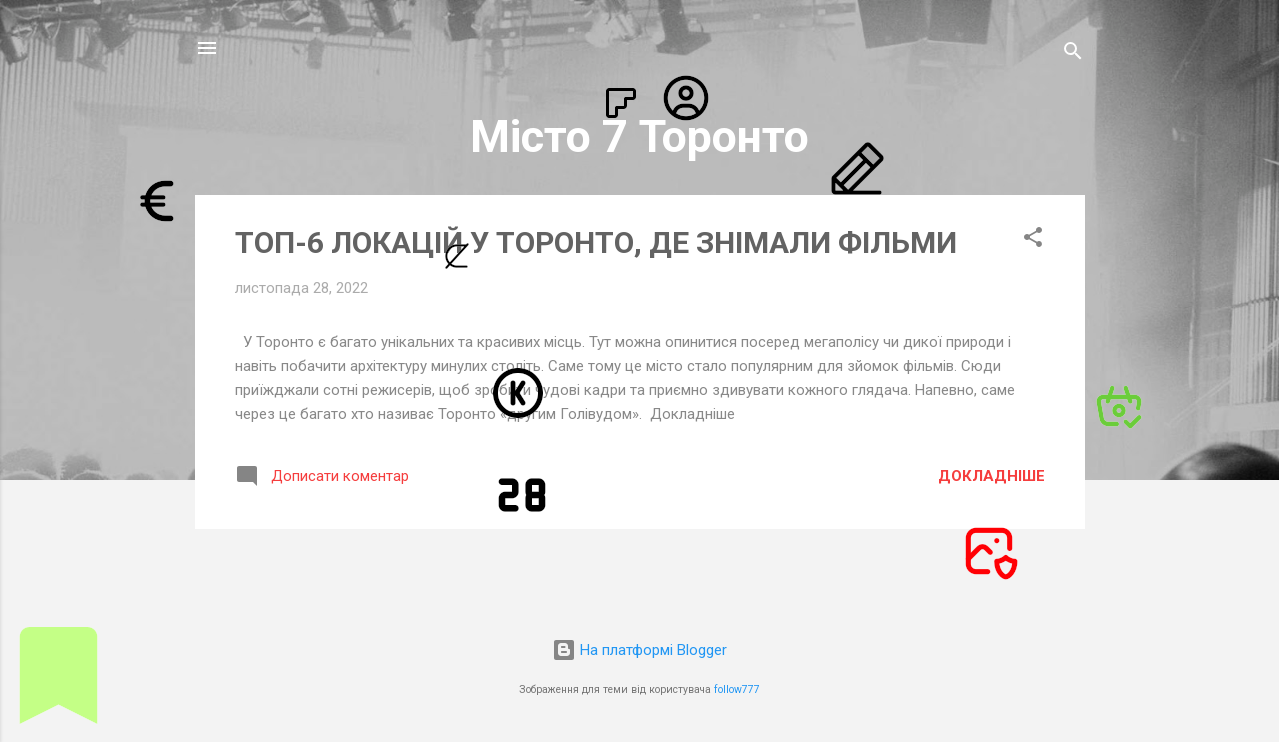 This screenshot has height=742, width=1279. What do you see at coordinates (989, 551) in the screenshot?
I see `protected photo or image` at bounding box center [989, 551].